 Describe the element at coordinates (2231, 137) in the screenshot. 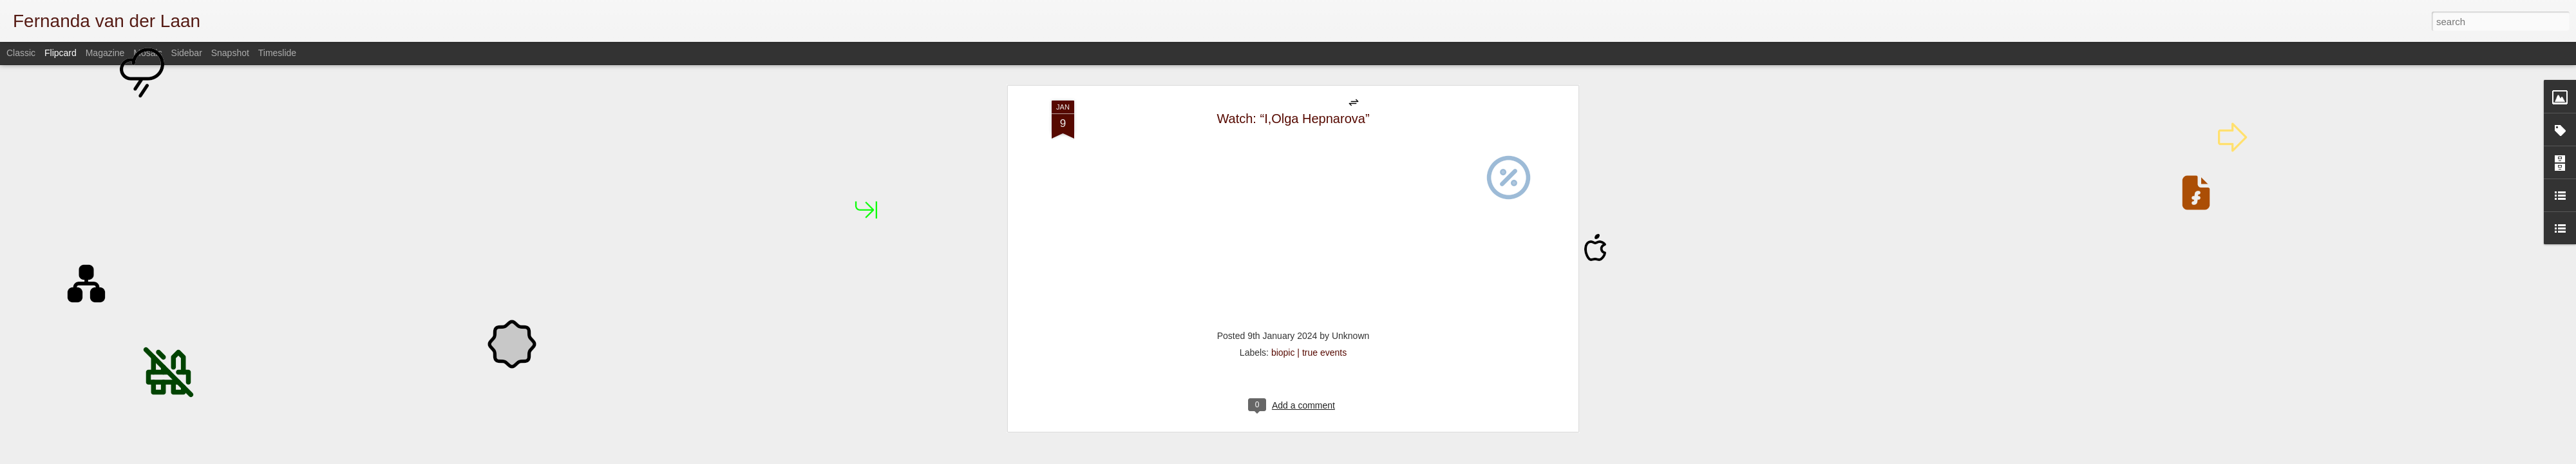

I see `navigate to the next item or step` at that location.